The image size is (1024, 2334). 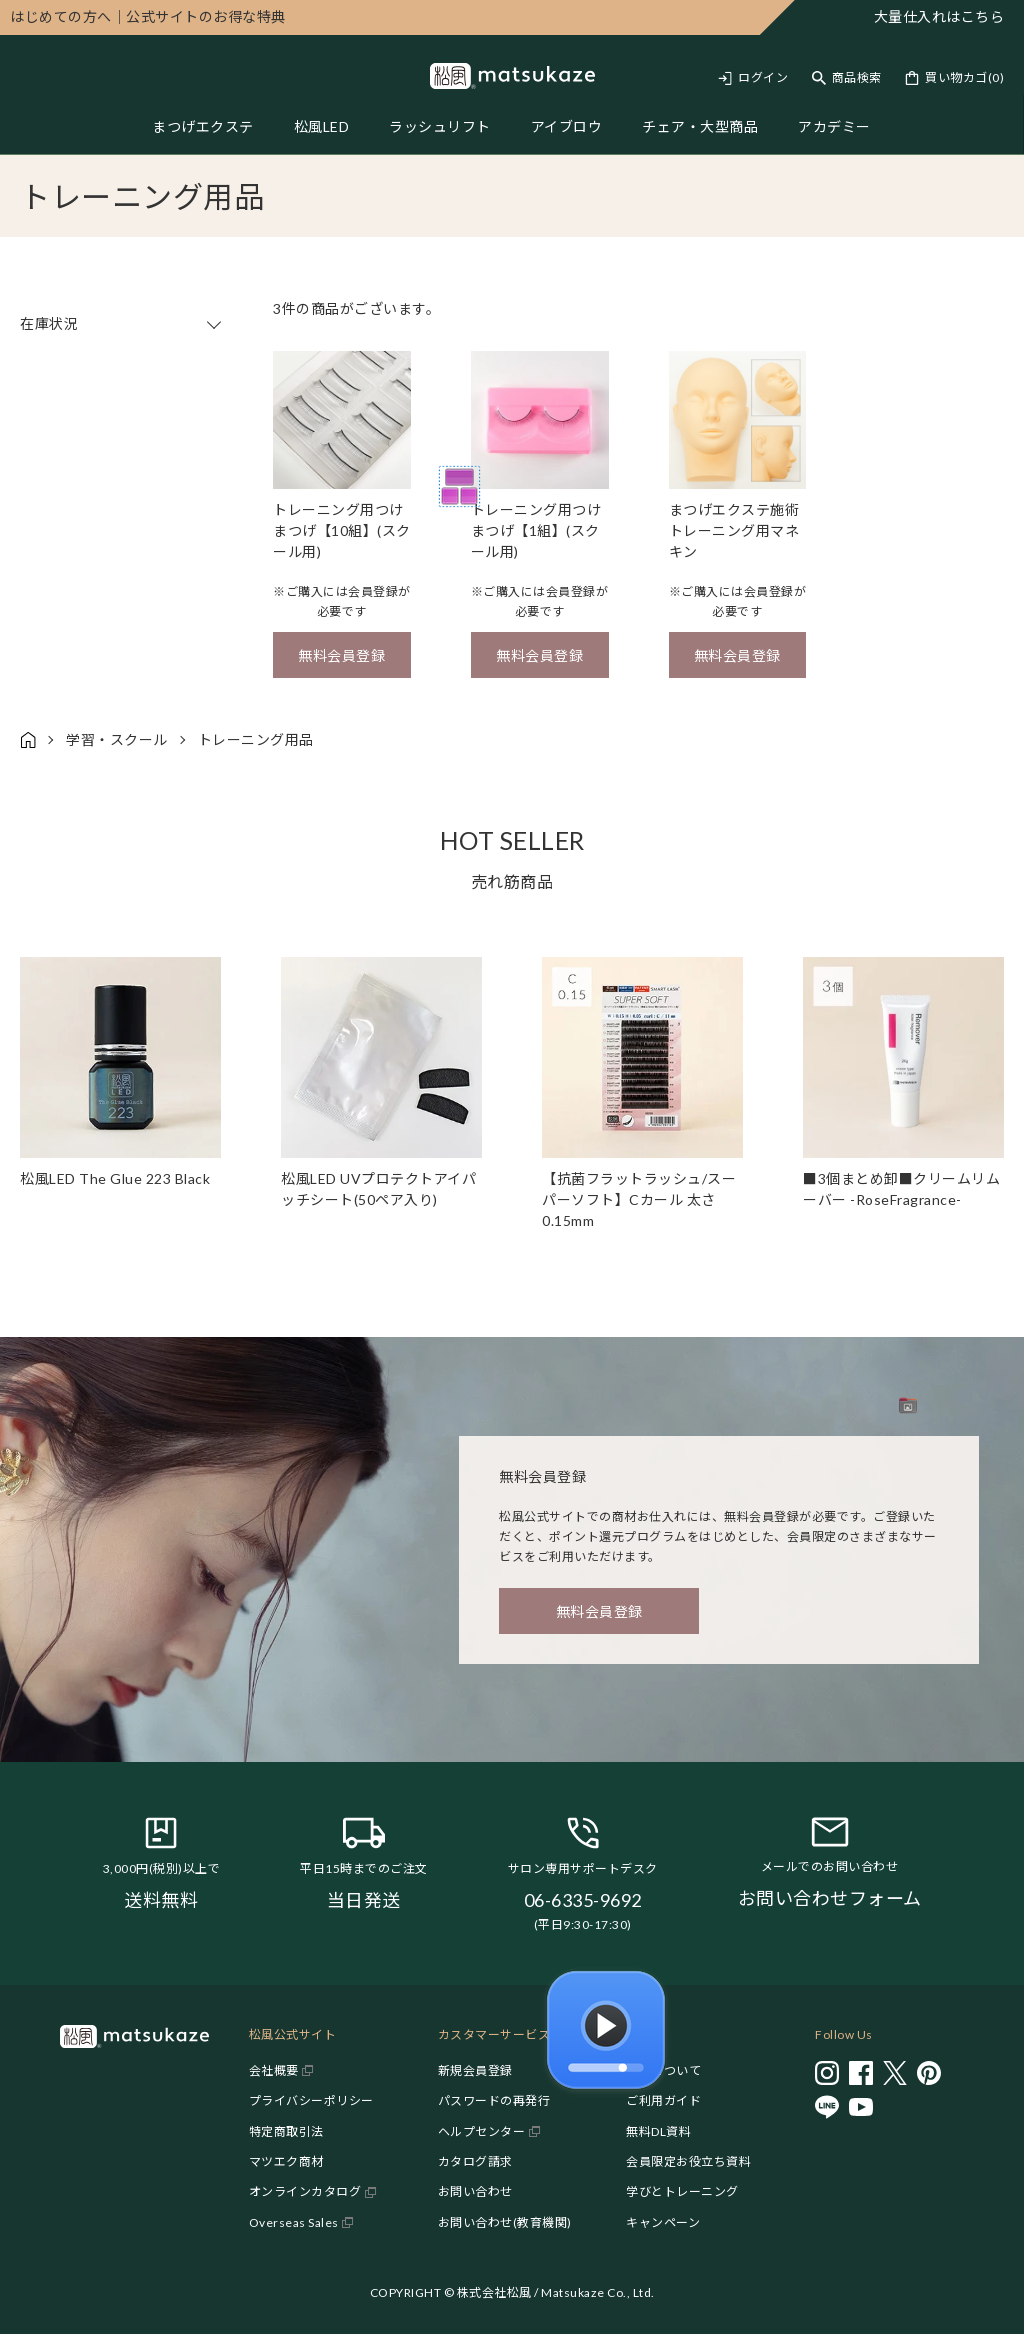 I want to click on open pictures folder, so click(x=908, y=1405).